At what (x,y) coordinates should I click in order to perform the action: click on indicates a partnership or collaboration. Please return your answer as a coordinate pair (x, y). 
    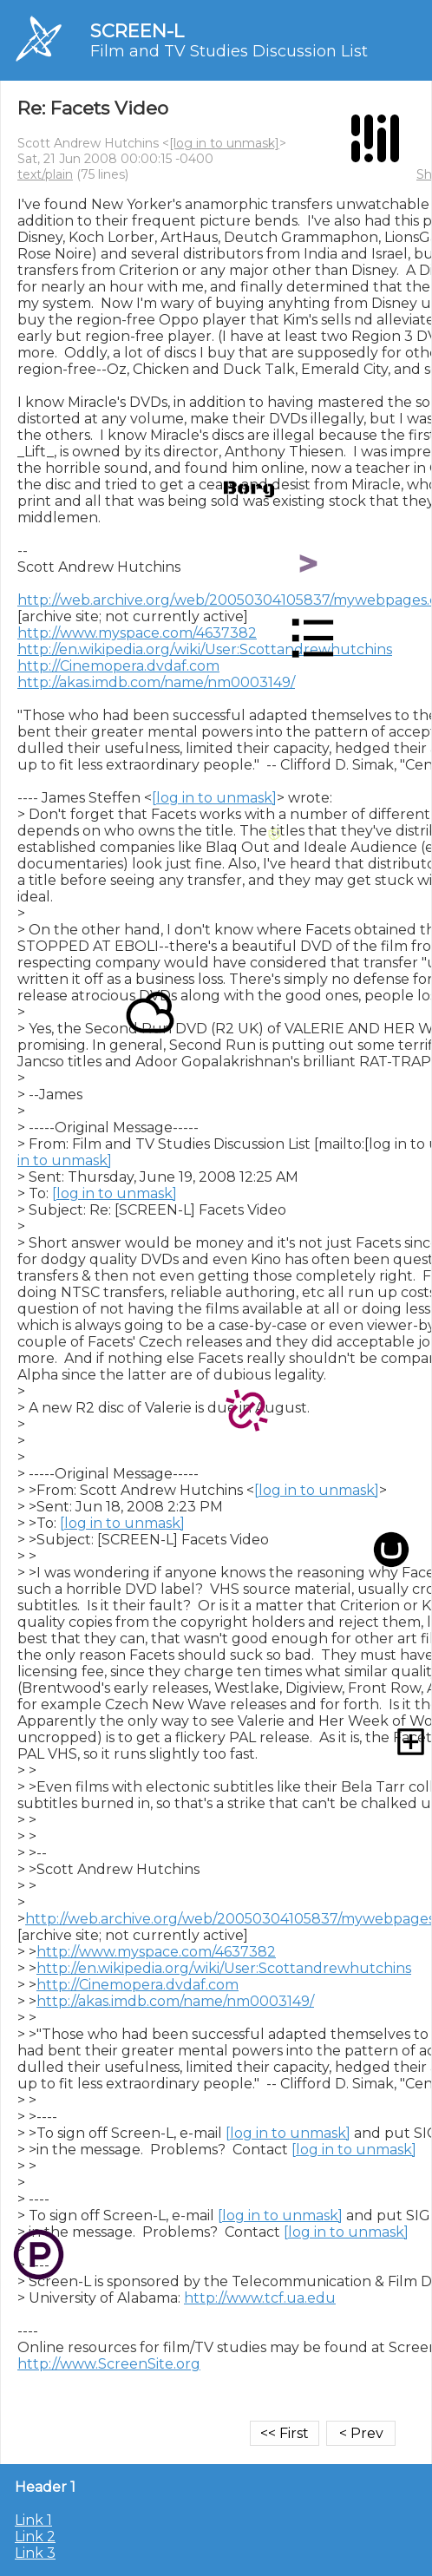
    Looking at the image, I should click on (274, 834).